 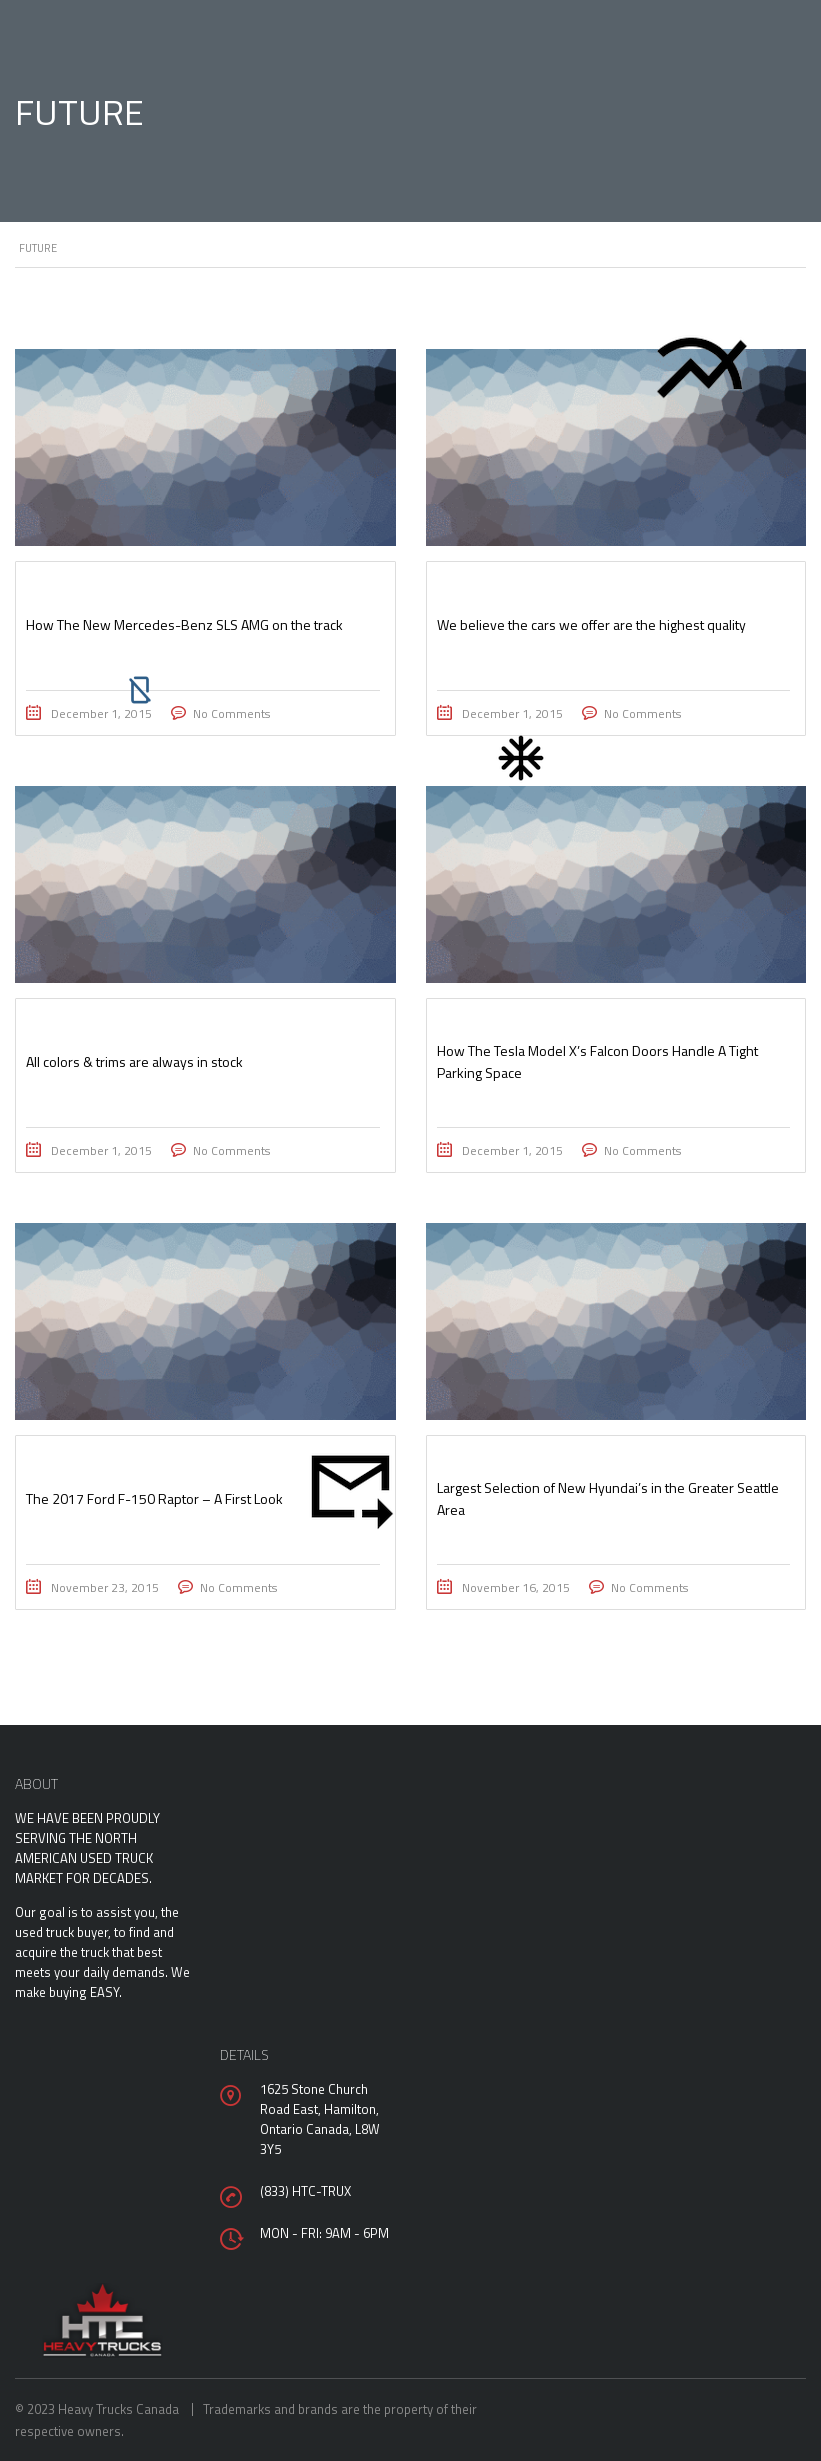 I want to click on mobile device unavailable or disconnected, so click(x=140, y=690).